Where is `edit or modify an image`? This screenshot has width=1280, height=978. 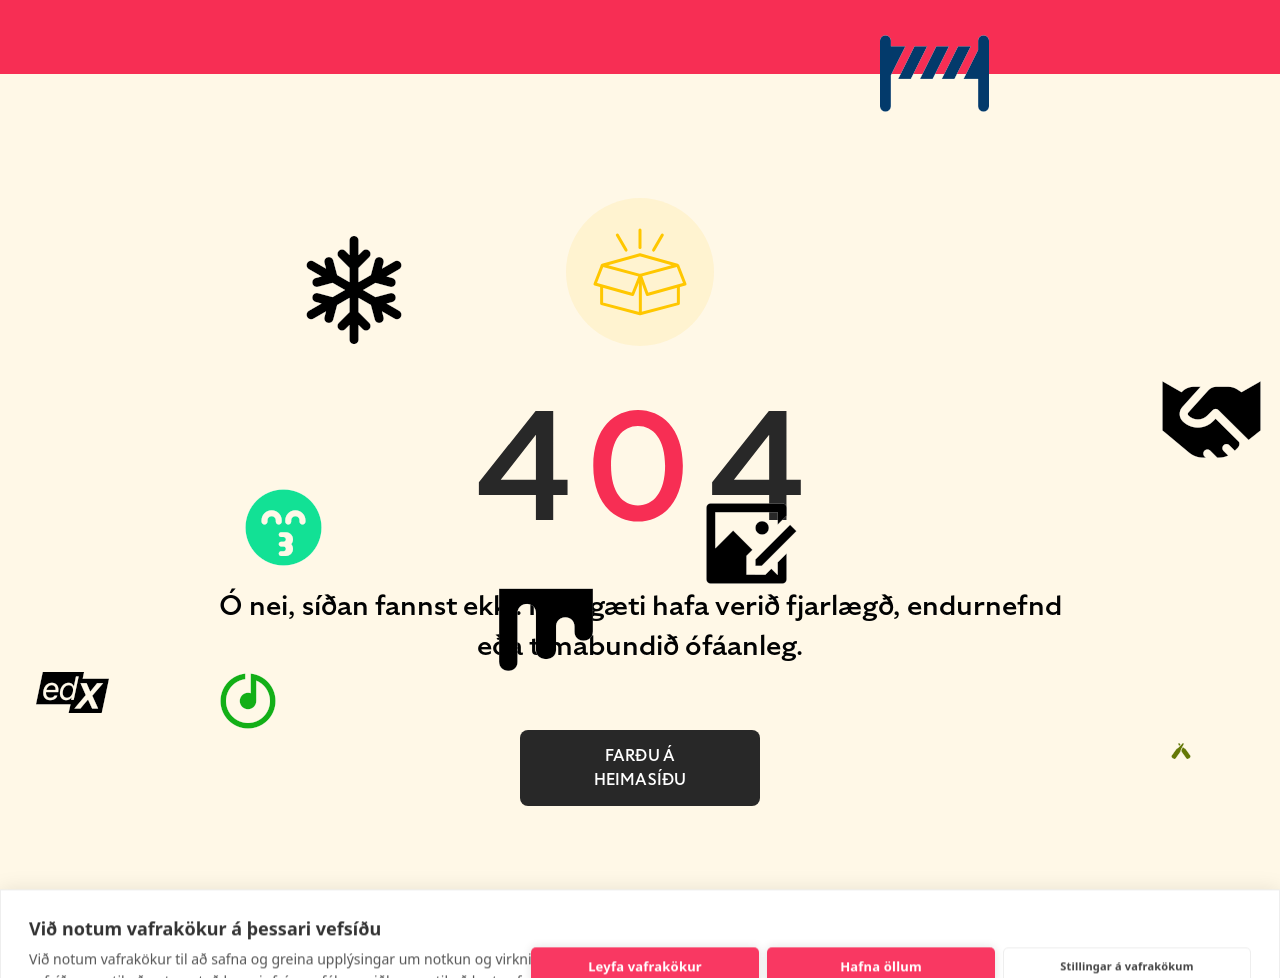 edit or modify an image is located at coordinates (746, 543).